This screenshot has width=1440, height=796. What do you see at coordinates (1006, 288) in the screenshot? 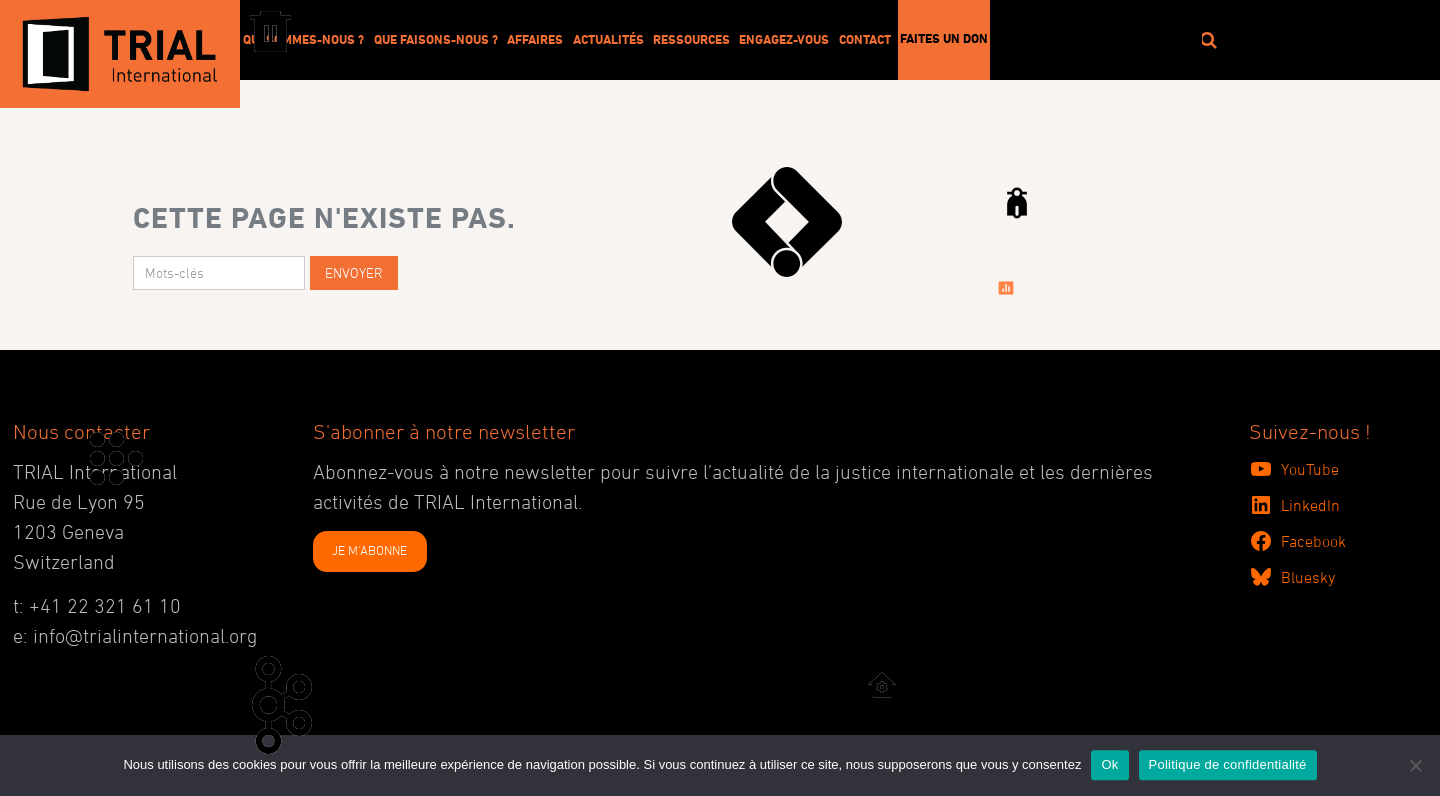
I see `view analytics dashboard` at bounding box center [1006, 288].